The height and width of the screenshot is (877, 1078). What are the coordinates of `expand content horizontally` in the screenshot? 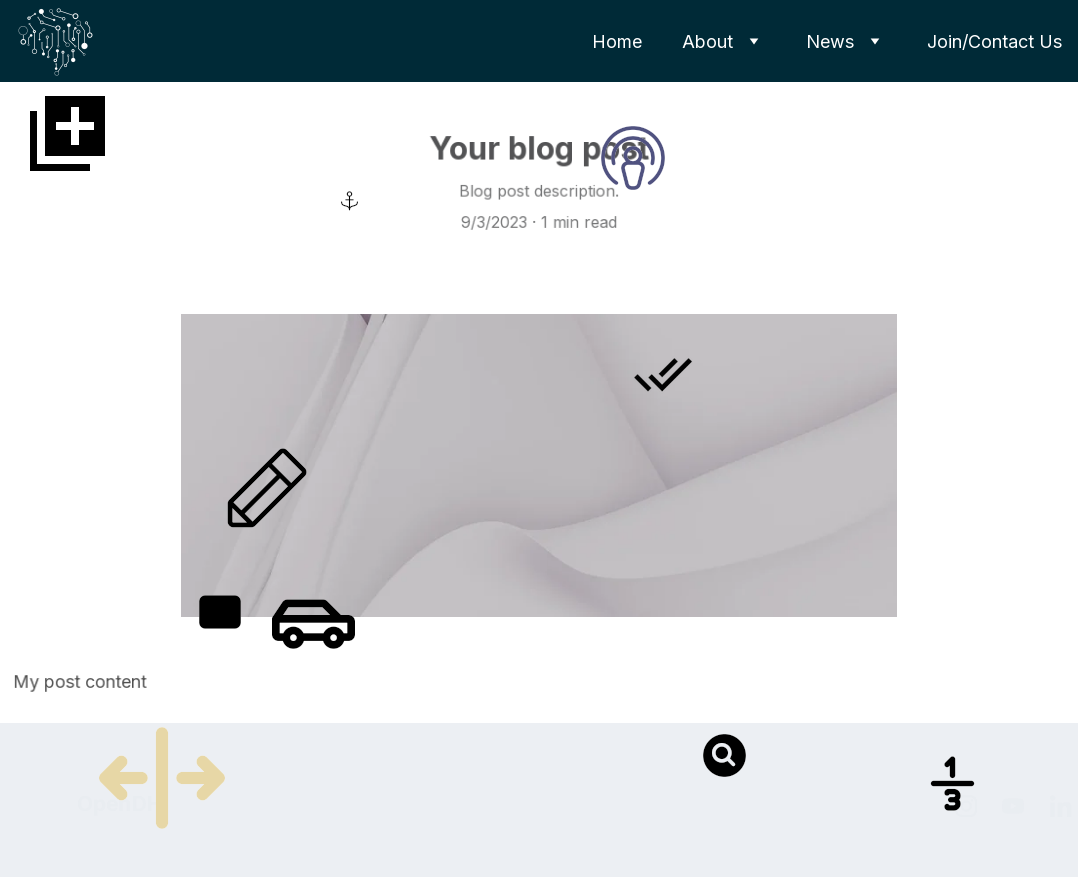 It's located at (162, 778).